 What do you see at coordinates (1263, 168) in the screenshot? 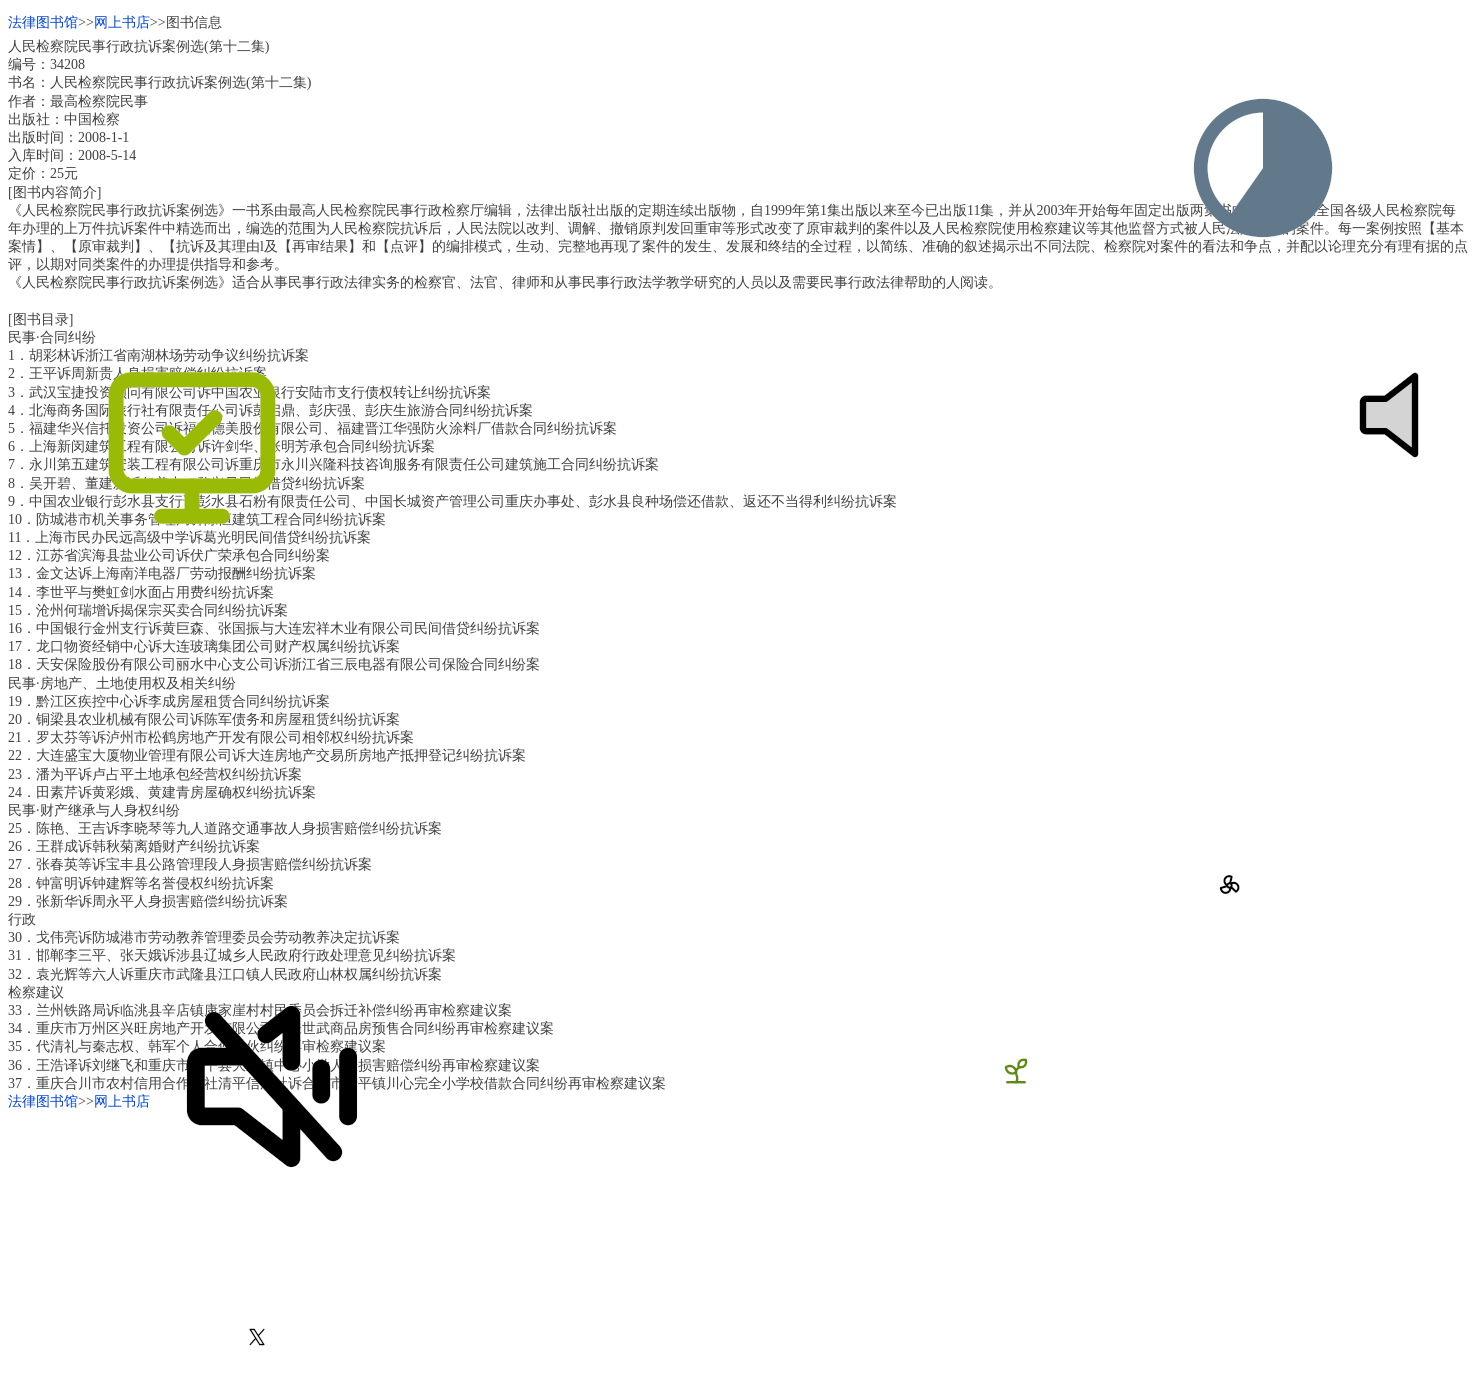
I see `indicates 60% progress or completion` at bounding box center [1263, 168].